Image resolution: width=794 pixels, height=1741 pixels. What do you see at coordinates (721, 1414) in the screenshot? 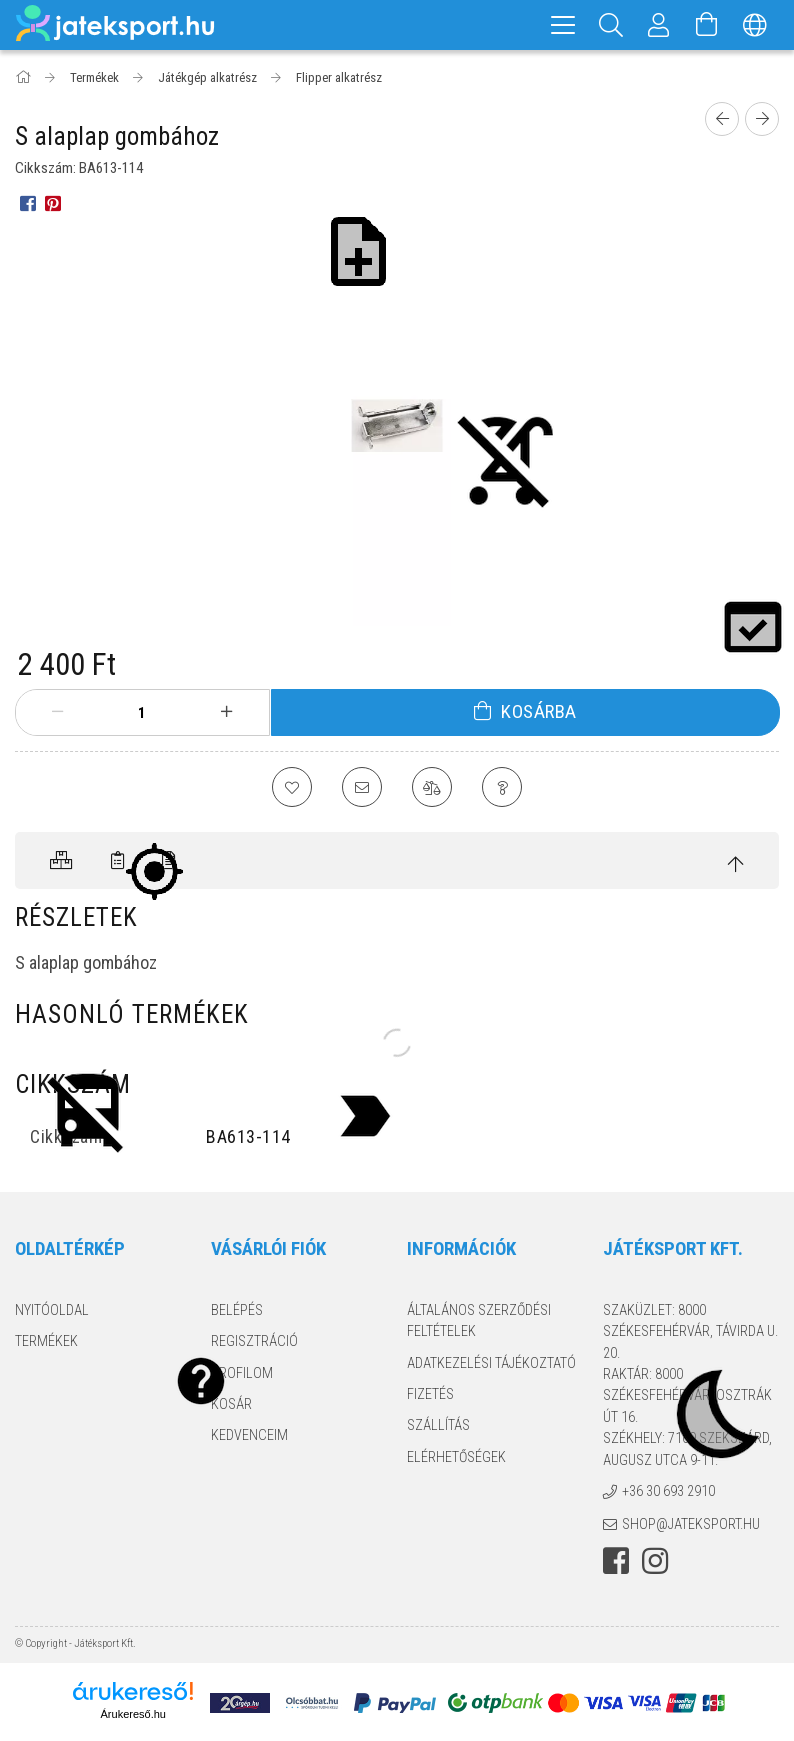
I see `enable bedtime or sleep mode` at bounding box center [721, 1414].